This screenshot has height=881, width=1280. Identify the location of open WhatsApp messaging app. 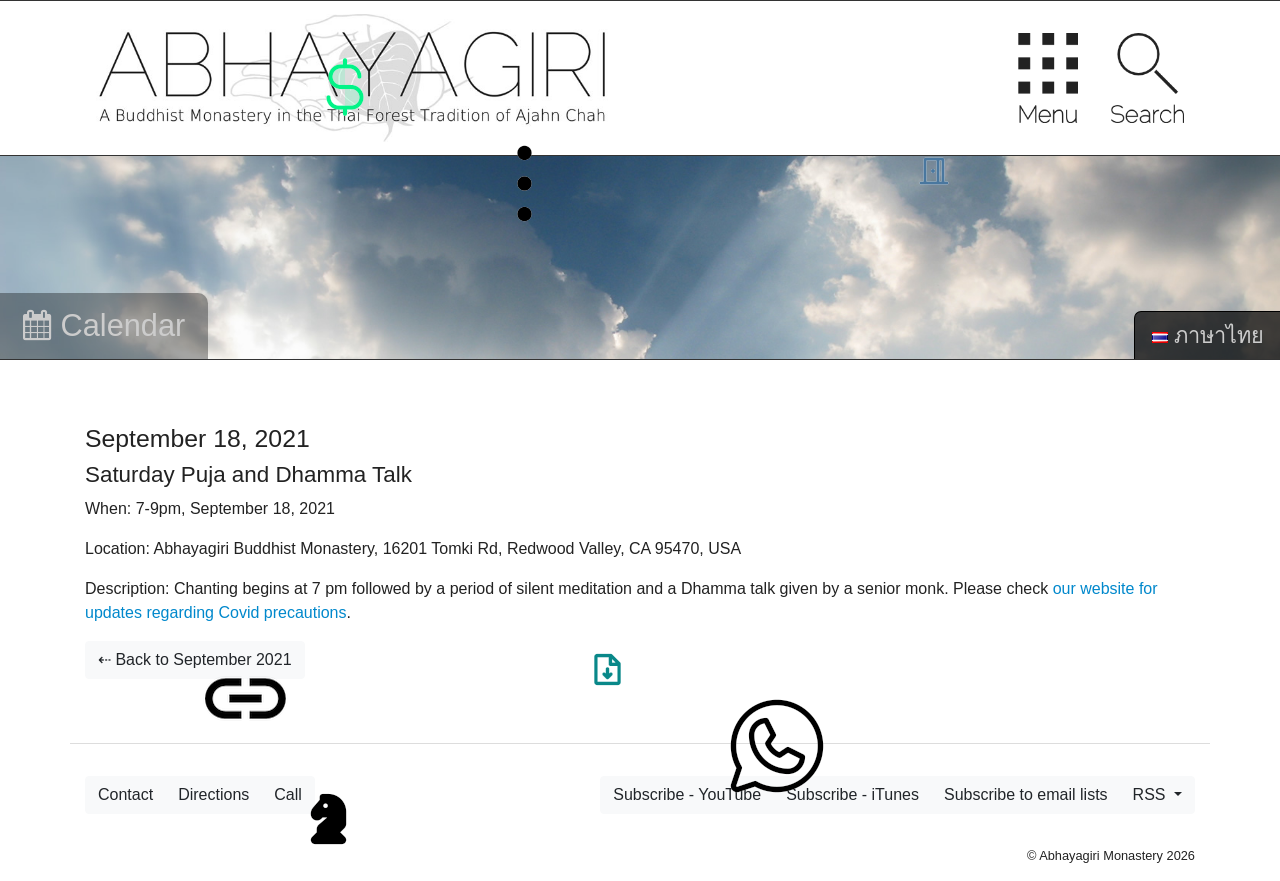
(777, 746).